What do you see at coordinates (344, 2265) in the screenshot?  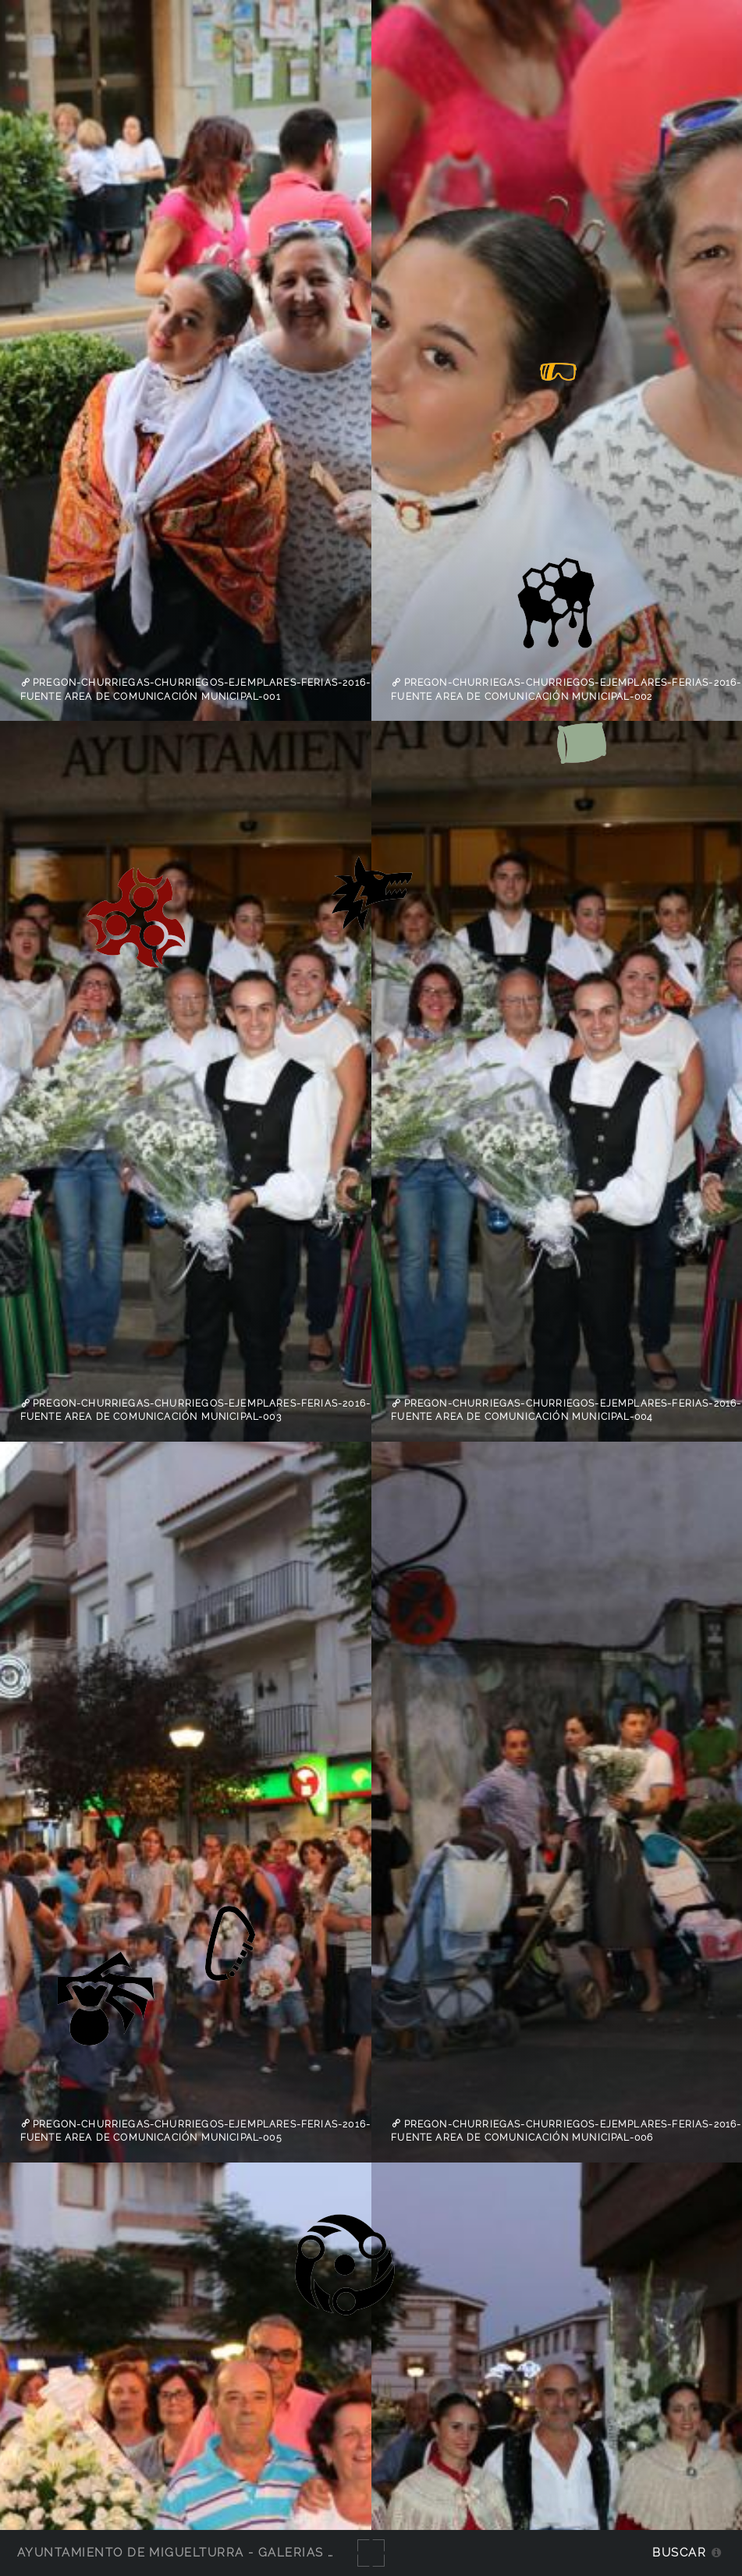 I see `decorative symbol representing infinity or interconnection` at bounding box center [344, 2265].